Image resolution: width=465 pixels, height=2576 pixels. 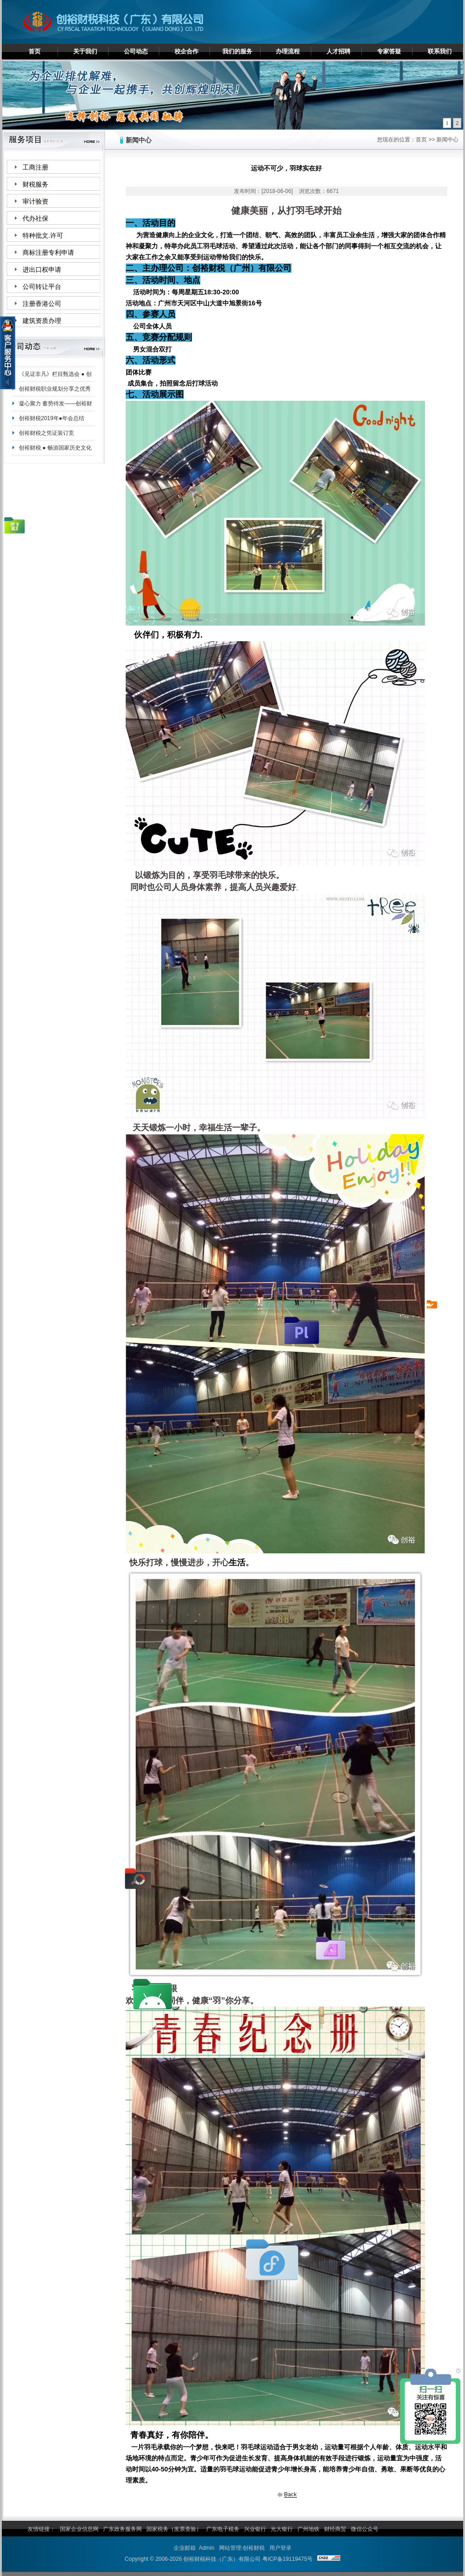 I want to click on open affinity photo project files folder, so click(x=331, y=1949).